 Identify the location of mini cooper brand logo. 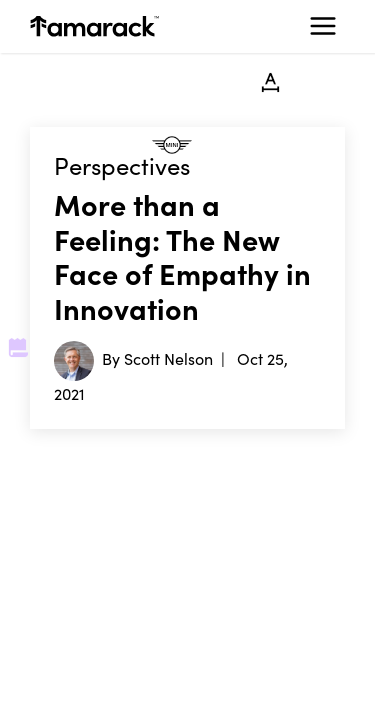
(172, 145).